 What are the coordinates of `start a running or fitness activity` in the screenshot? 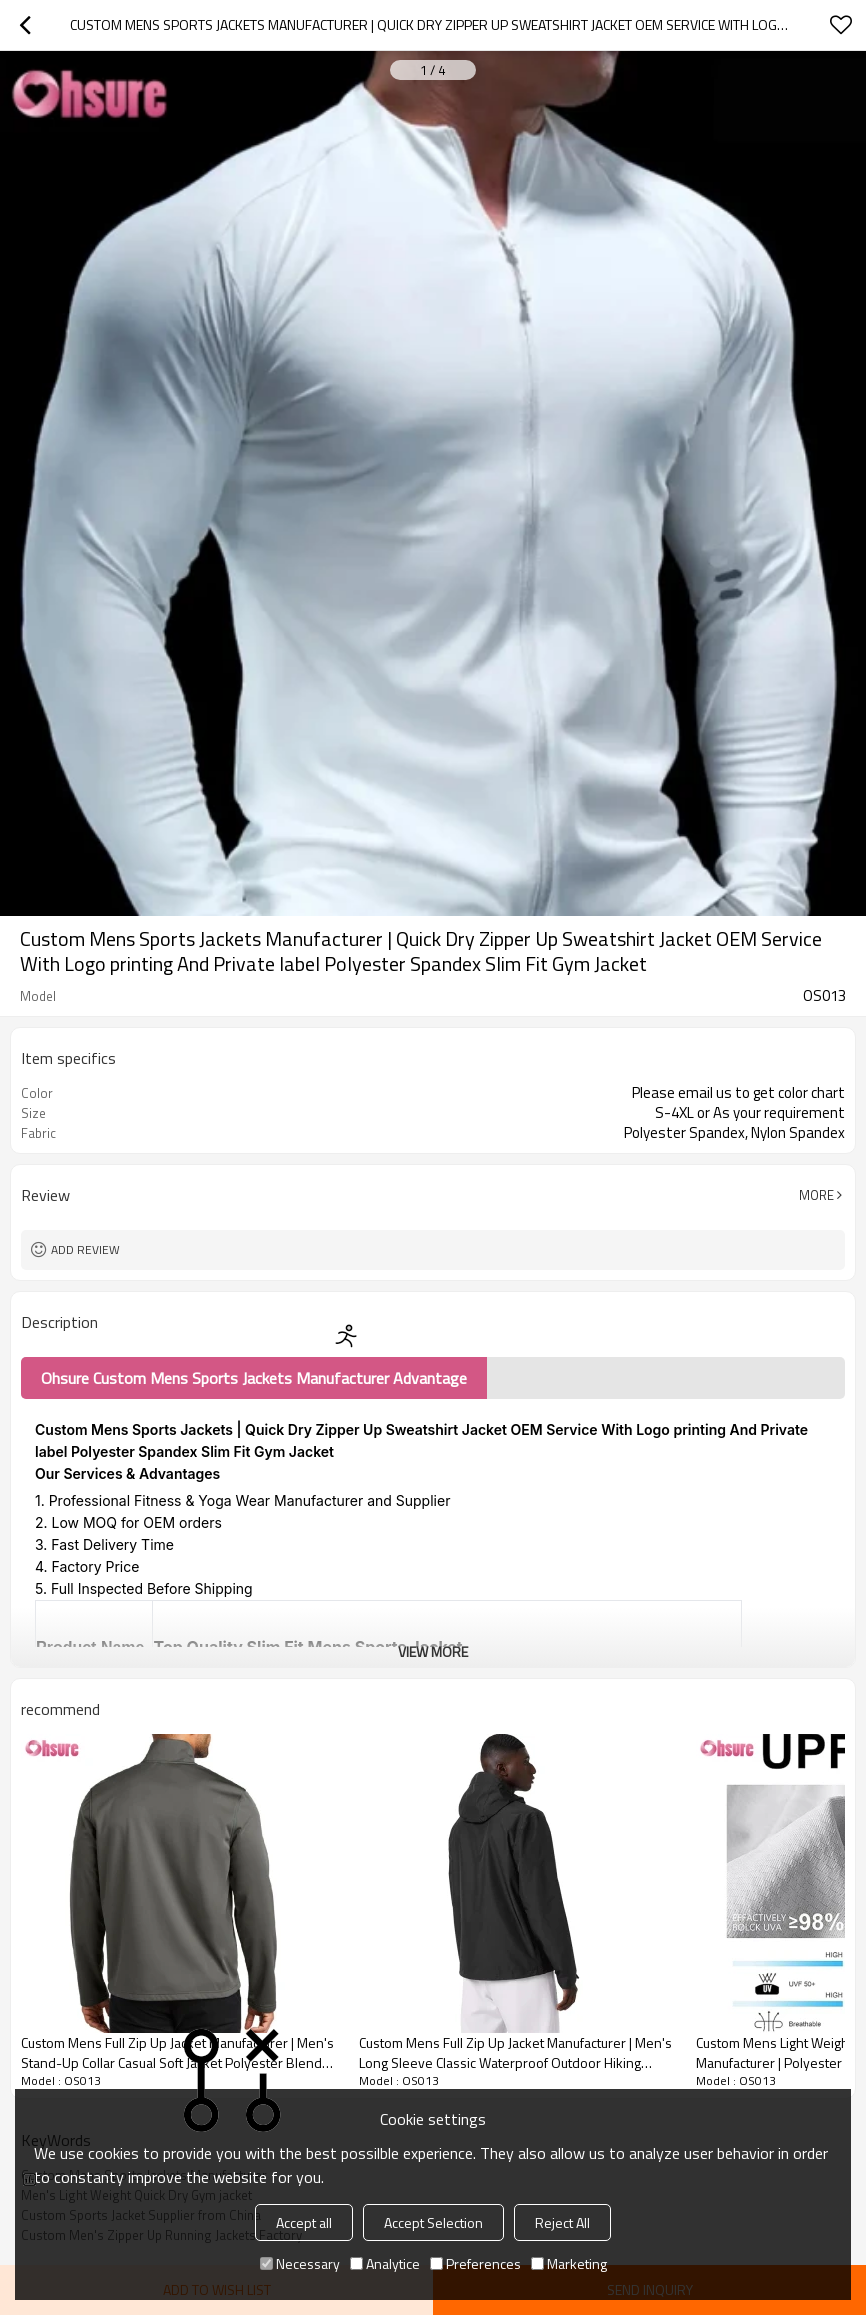 It's located at (346, 1335).